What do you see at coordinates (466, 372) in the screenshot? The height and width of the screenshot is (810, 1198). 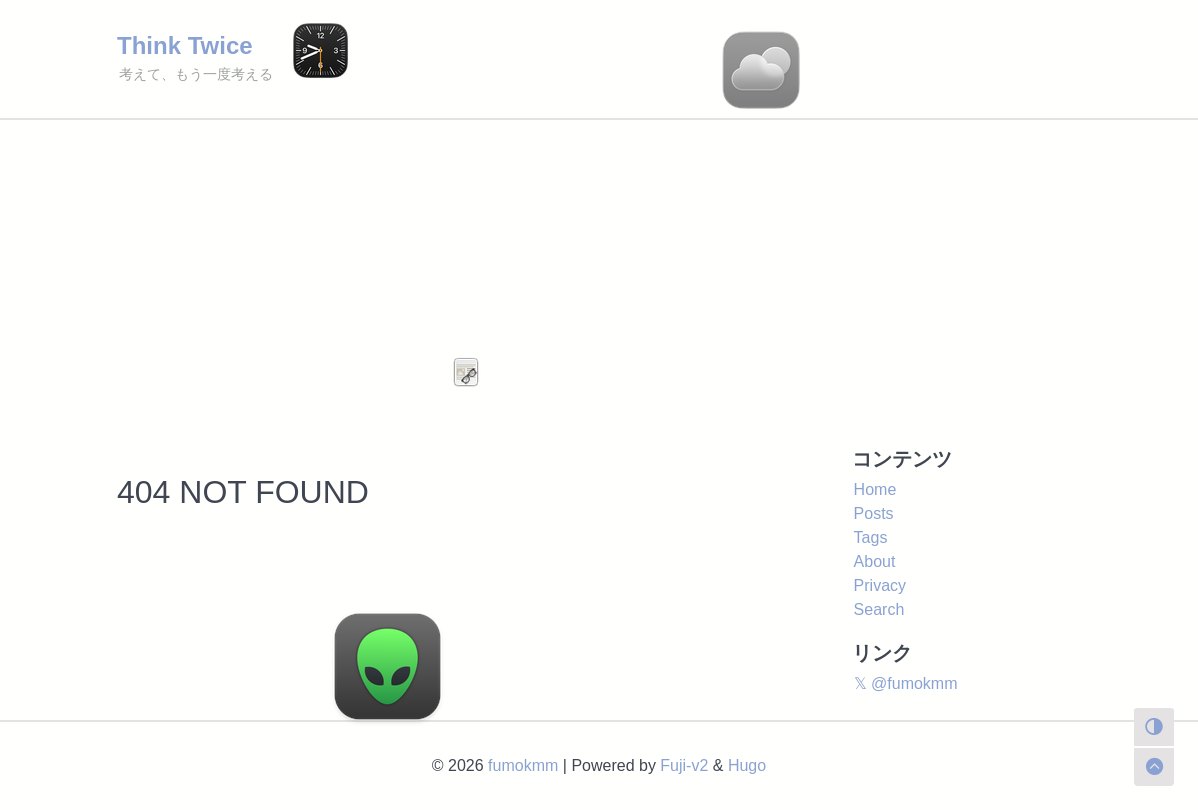 I see `open the documents app` at bounding box center [466, 372].